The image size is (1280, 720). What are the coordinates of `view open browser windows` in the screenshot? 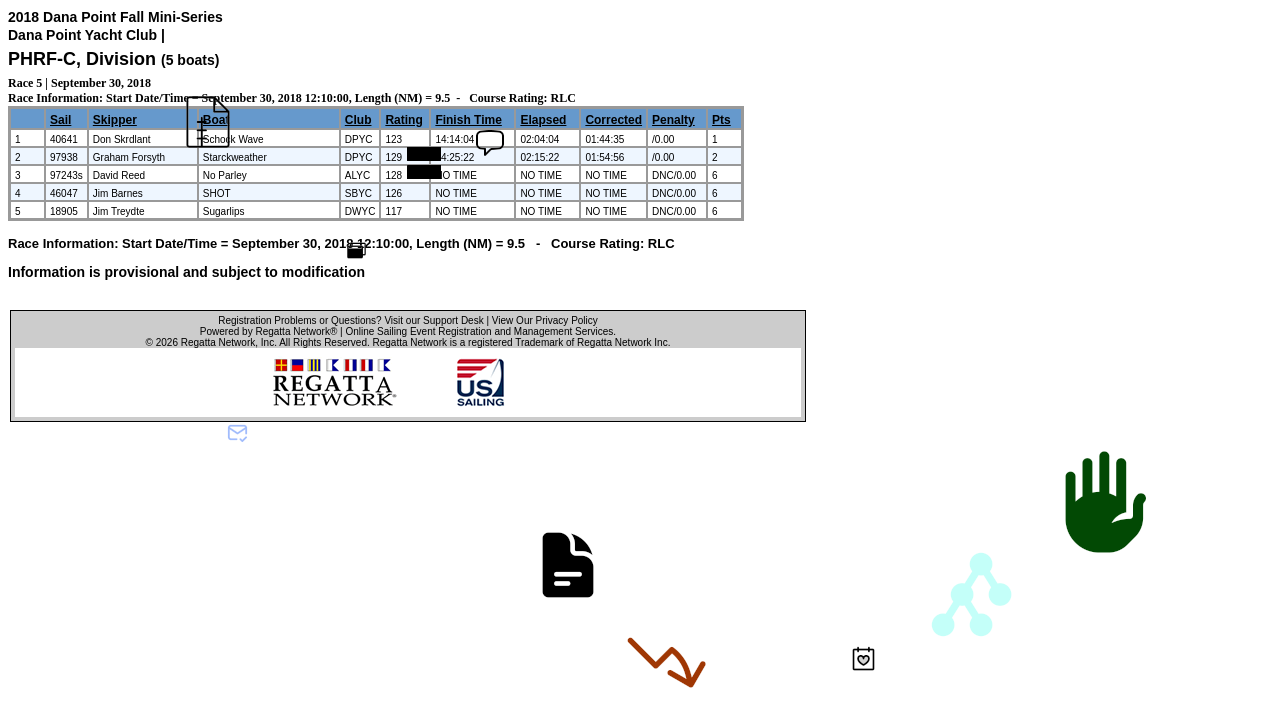 It's located at (356, 250).